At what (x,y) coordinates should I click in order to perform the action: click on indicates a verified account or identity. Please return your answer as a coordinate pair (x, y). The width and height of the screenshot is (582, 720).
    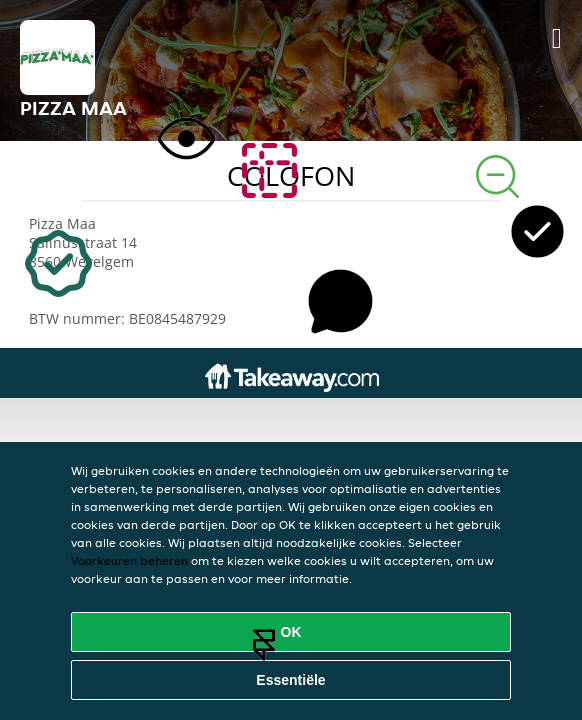
    Looking at the image, I should click on (58, 263).